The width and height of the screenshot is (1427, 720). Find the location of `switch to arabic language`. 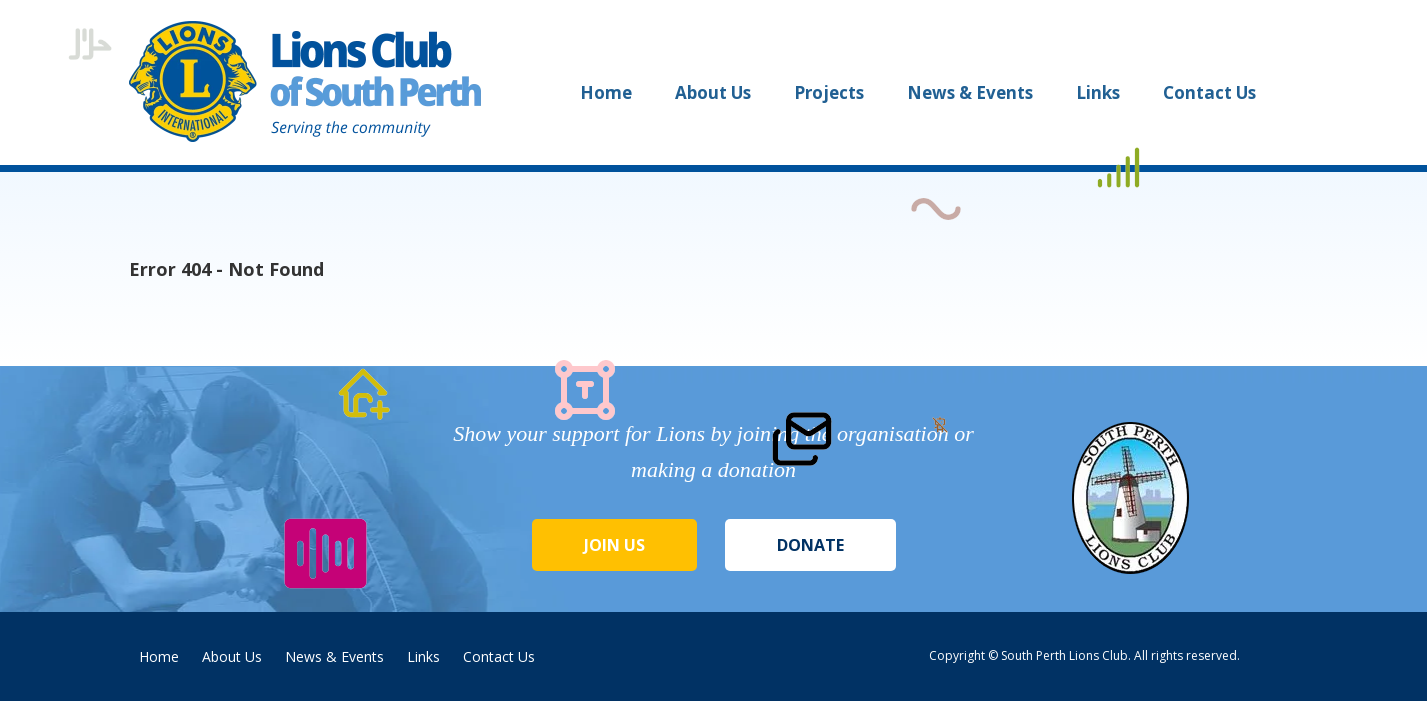

switch to arabic language is located at coordinates (89, 44).